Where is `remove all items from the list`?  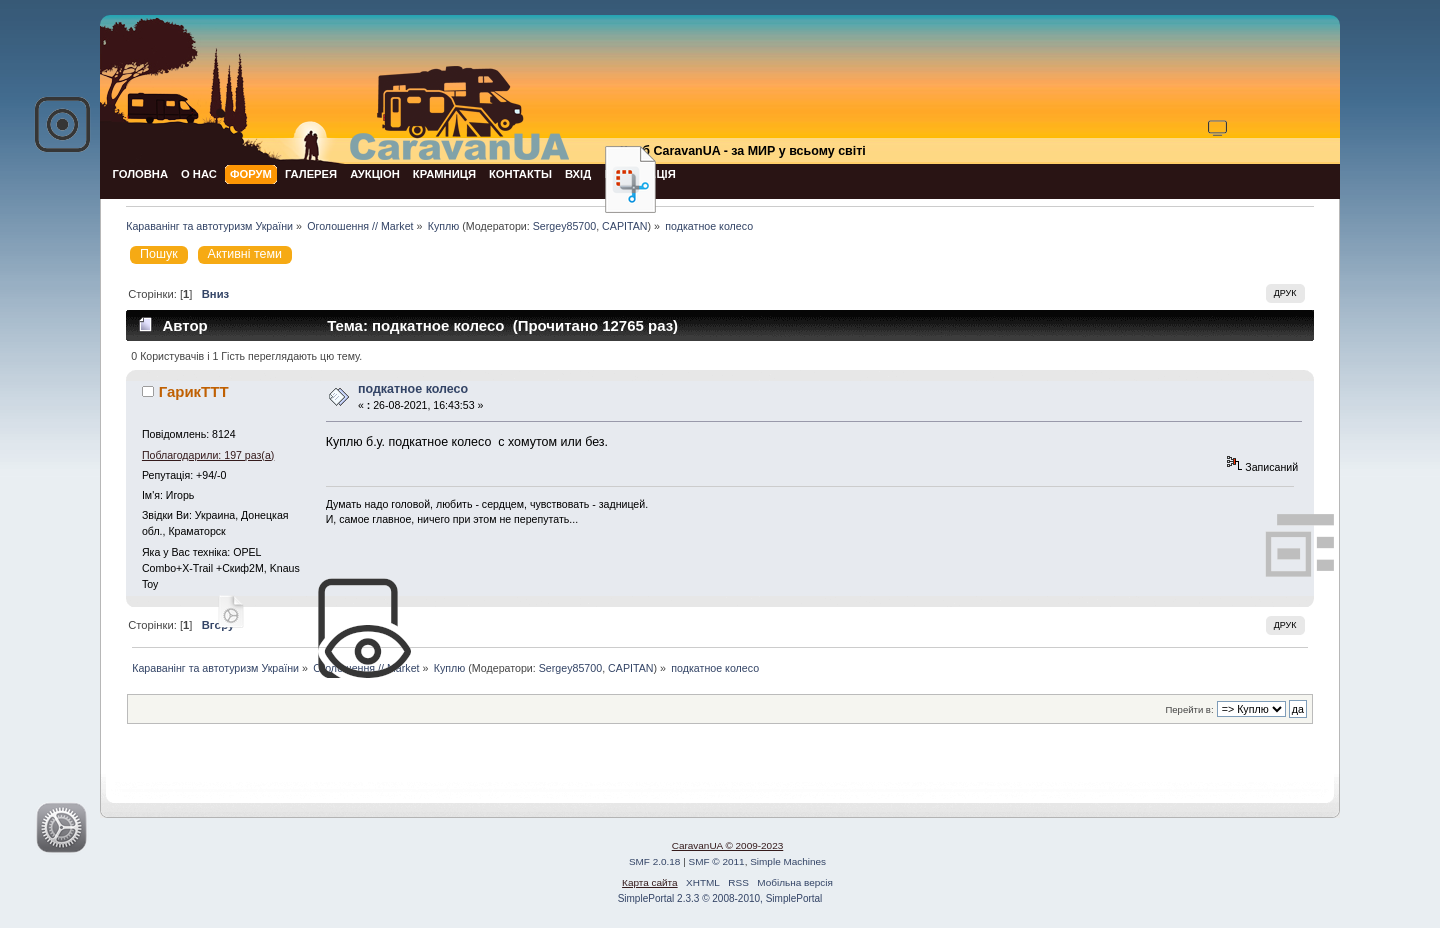 remove all items from the list is located at coordinates (1305, 542).